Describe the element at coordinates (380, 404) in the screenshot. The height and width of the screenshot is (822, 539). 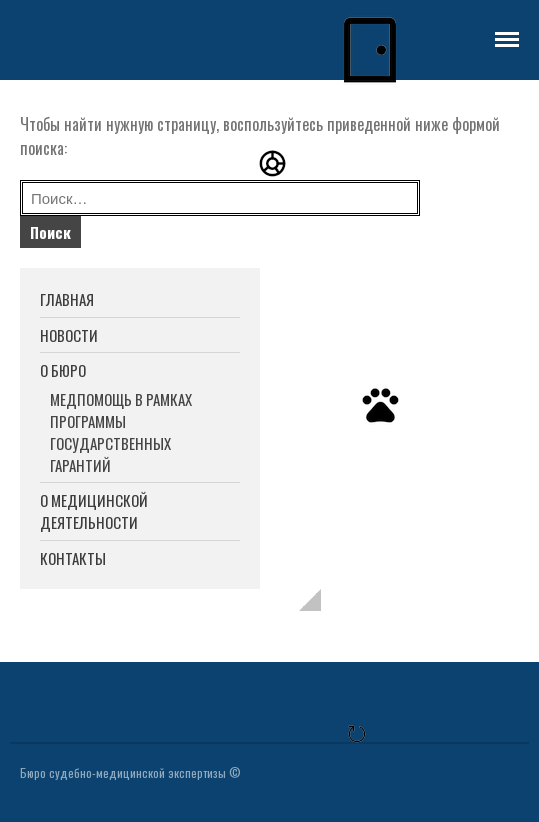
I see `access pet-related features or settings` at that location.